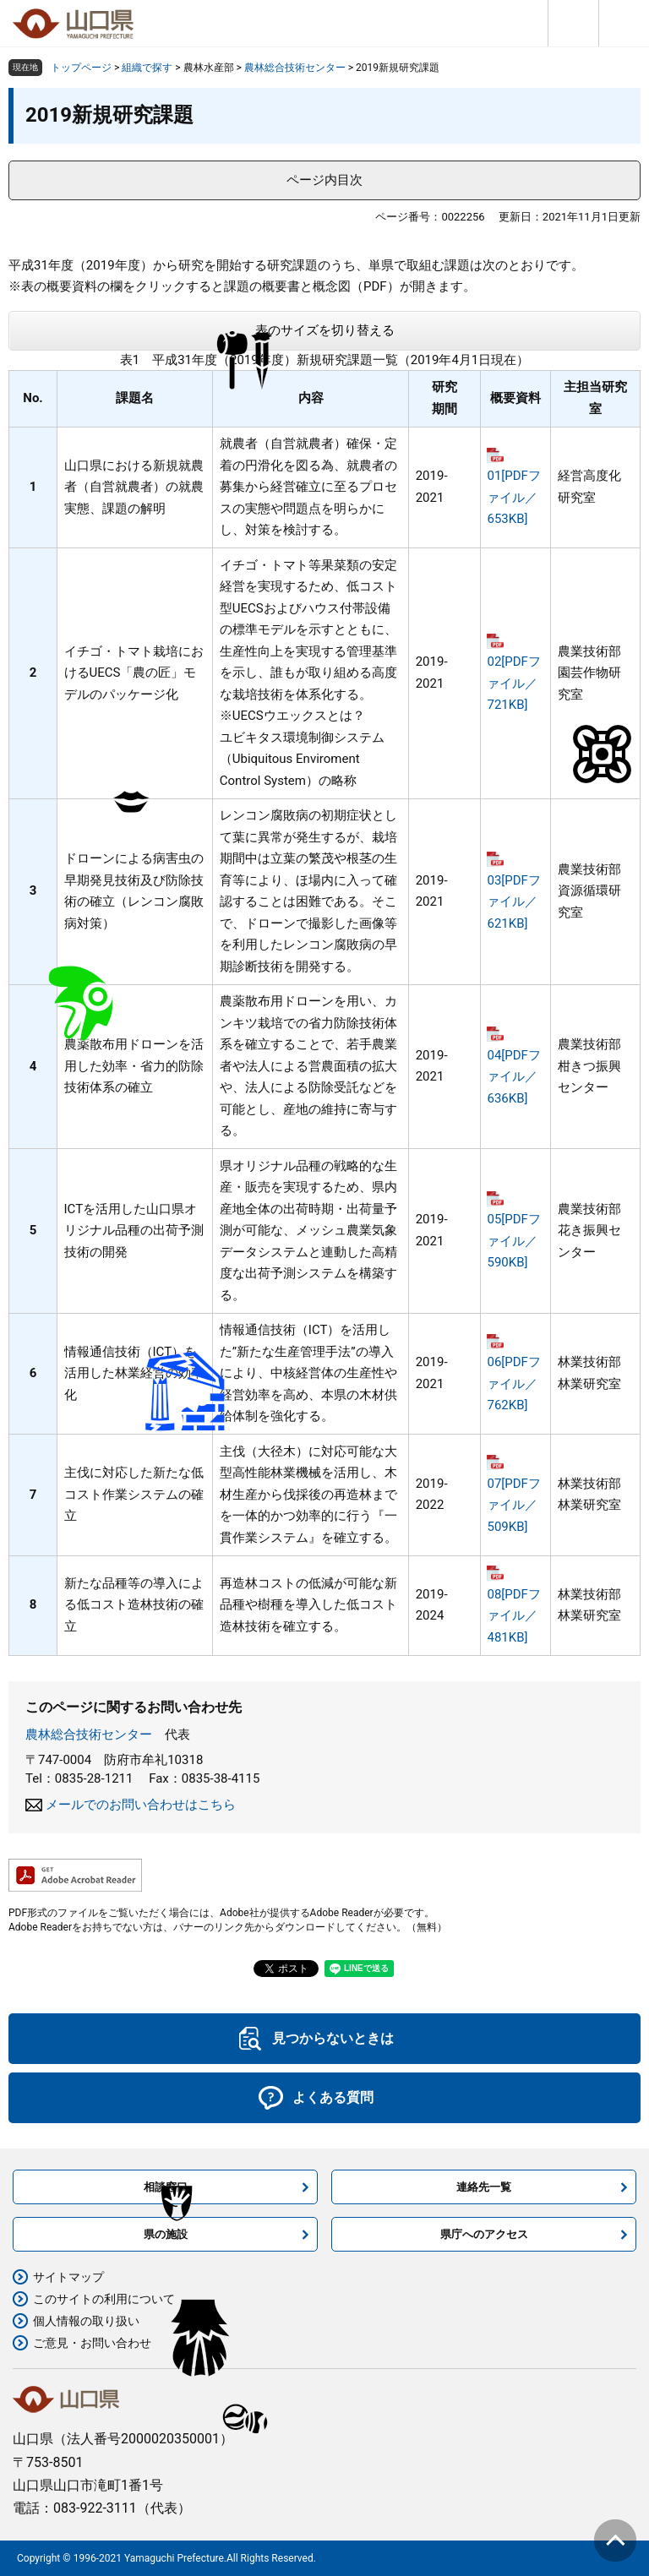 The width and height of the screenshot is (649, 2576). Describe the element at coordinates (199, 2338) in the screenshot. I see `indicates horse or equine-related content` at that location.